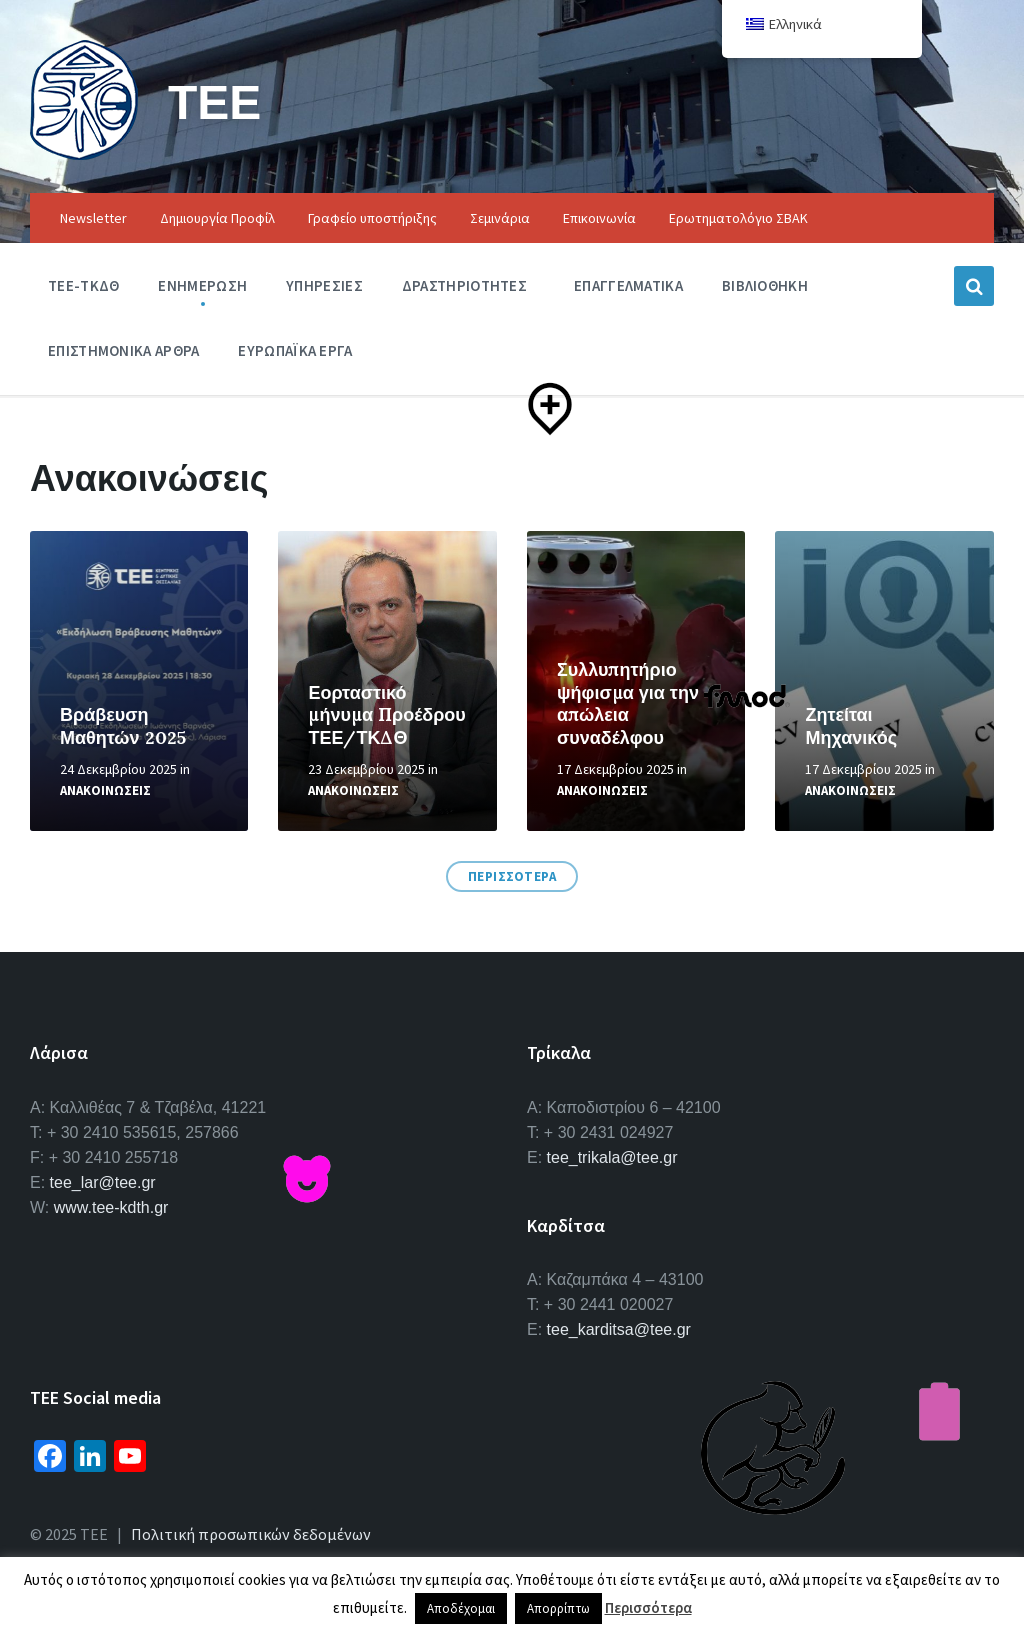  Describe the element at coordinates (939, 1411) in the screenshot. I see `indicates low battery level` at that location.